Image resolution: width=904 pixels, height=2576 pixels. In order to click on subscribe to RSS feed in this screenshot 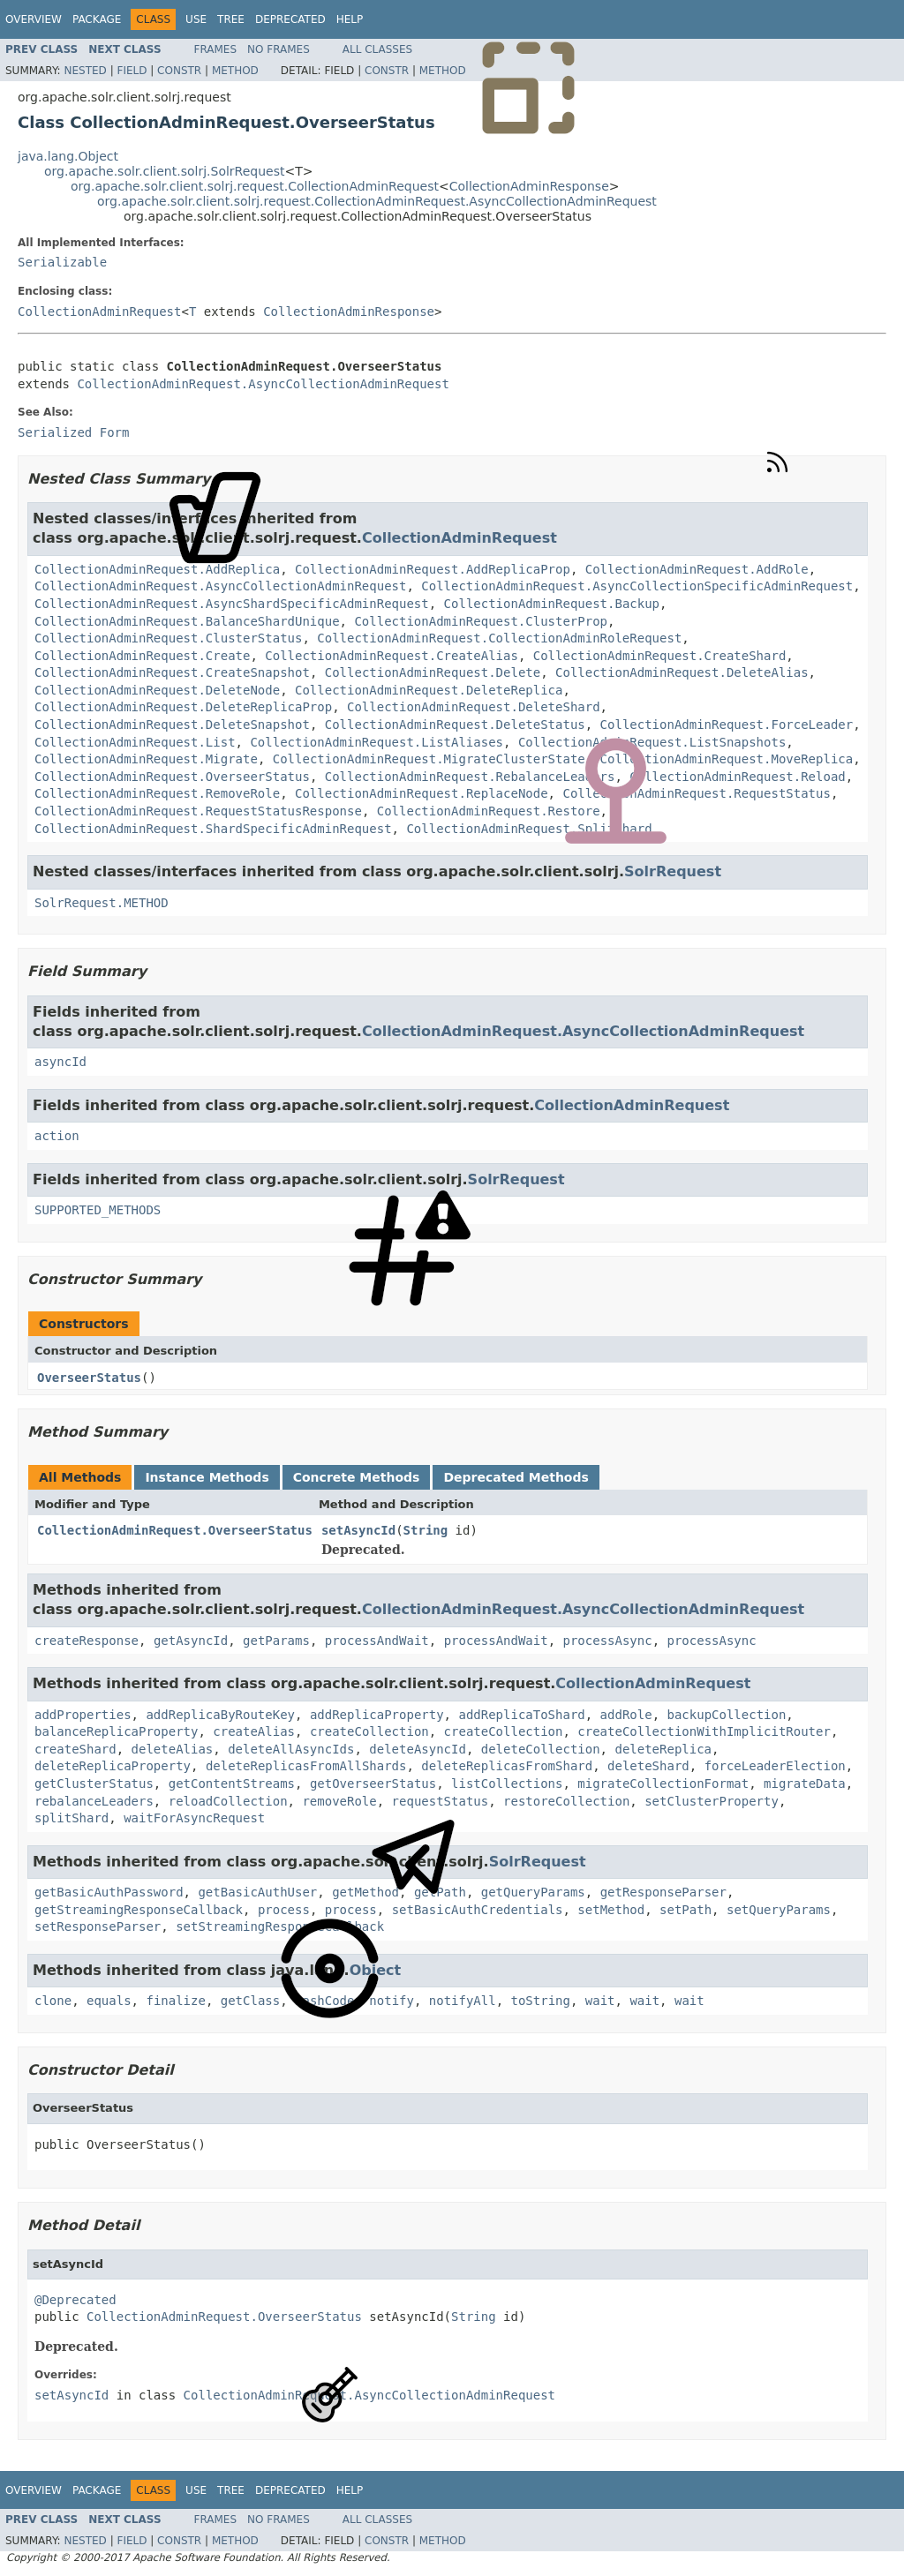, I will do `click(777, 462)`.